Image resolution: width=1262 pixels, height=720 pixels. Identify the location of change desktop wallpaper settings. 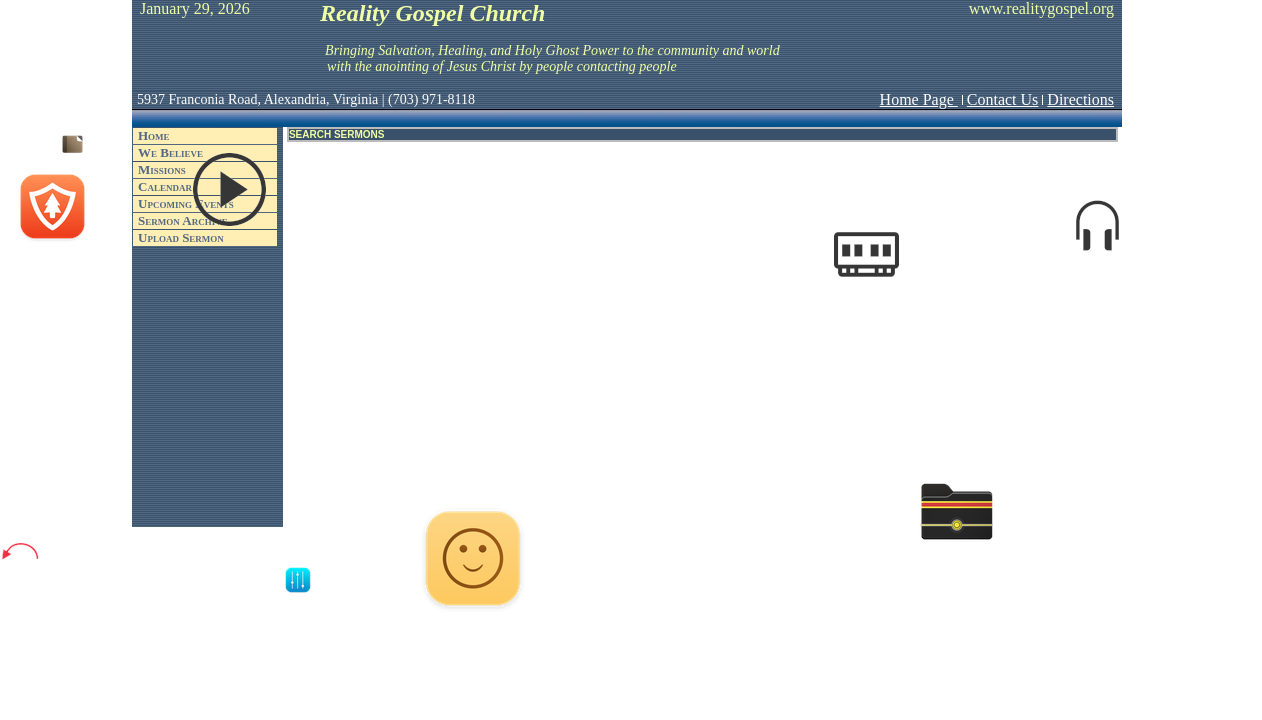
(72, 143).